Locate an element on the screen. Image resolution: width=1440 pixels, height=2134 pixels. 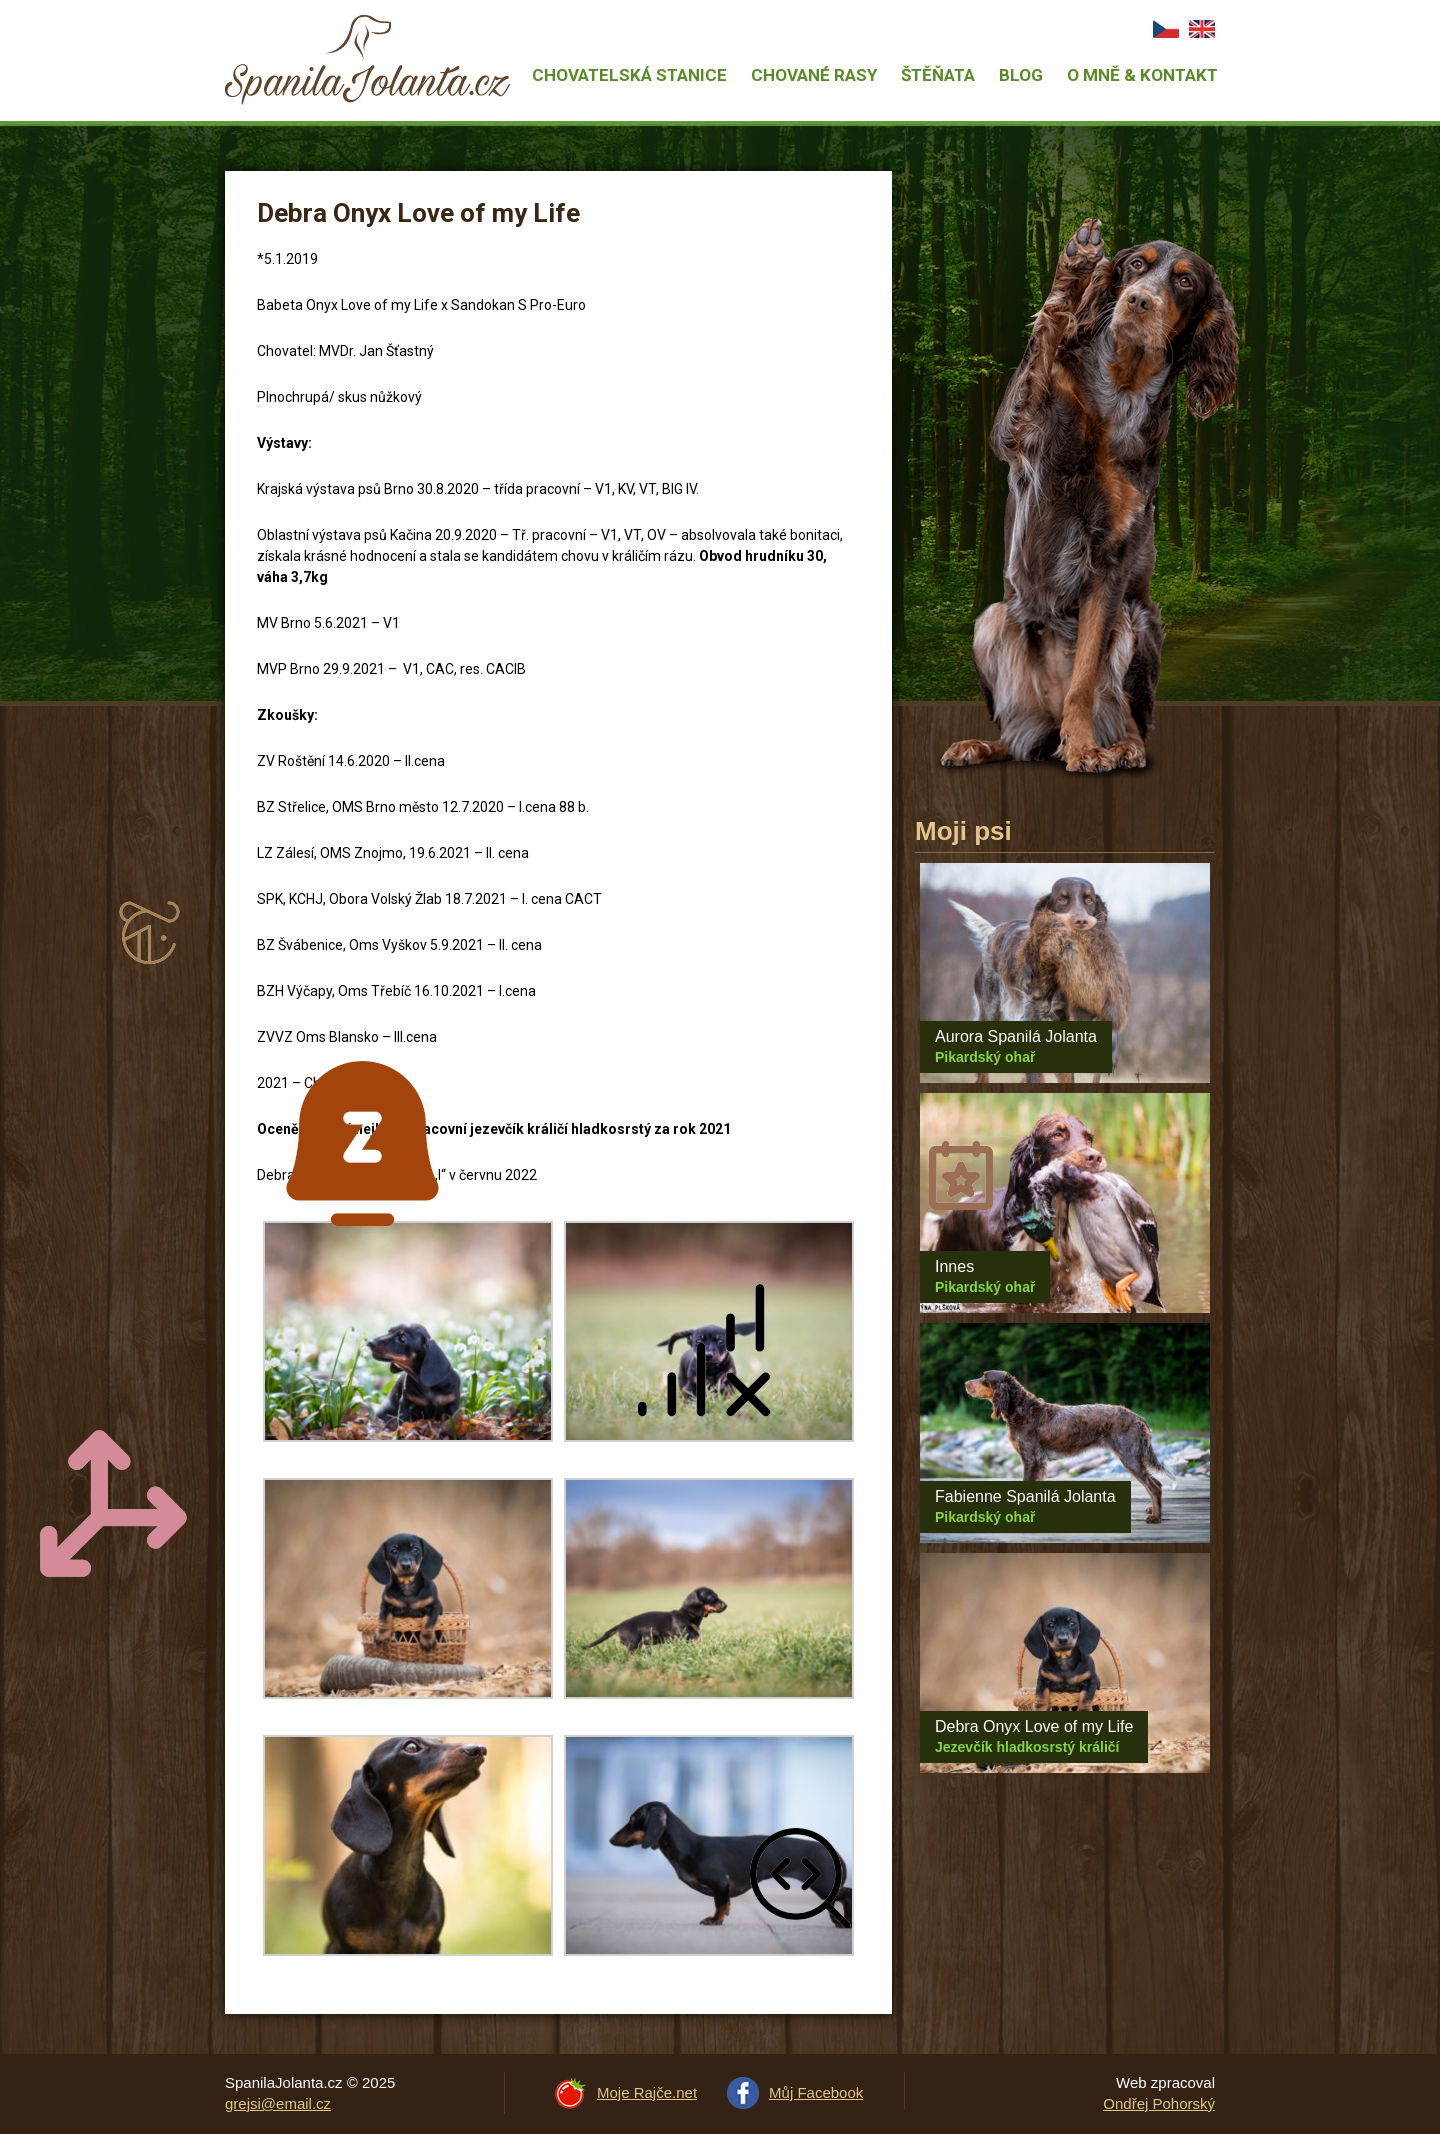
scan or analyze code for issues is located at coordinates (802, 1880).